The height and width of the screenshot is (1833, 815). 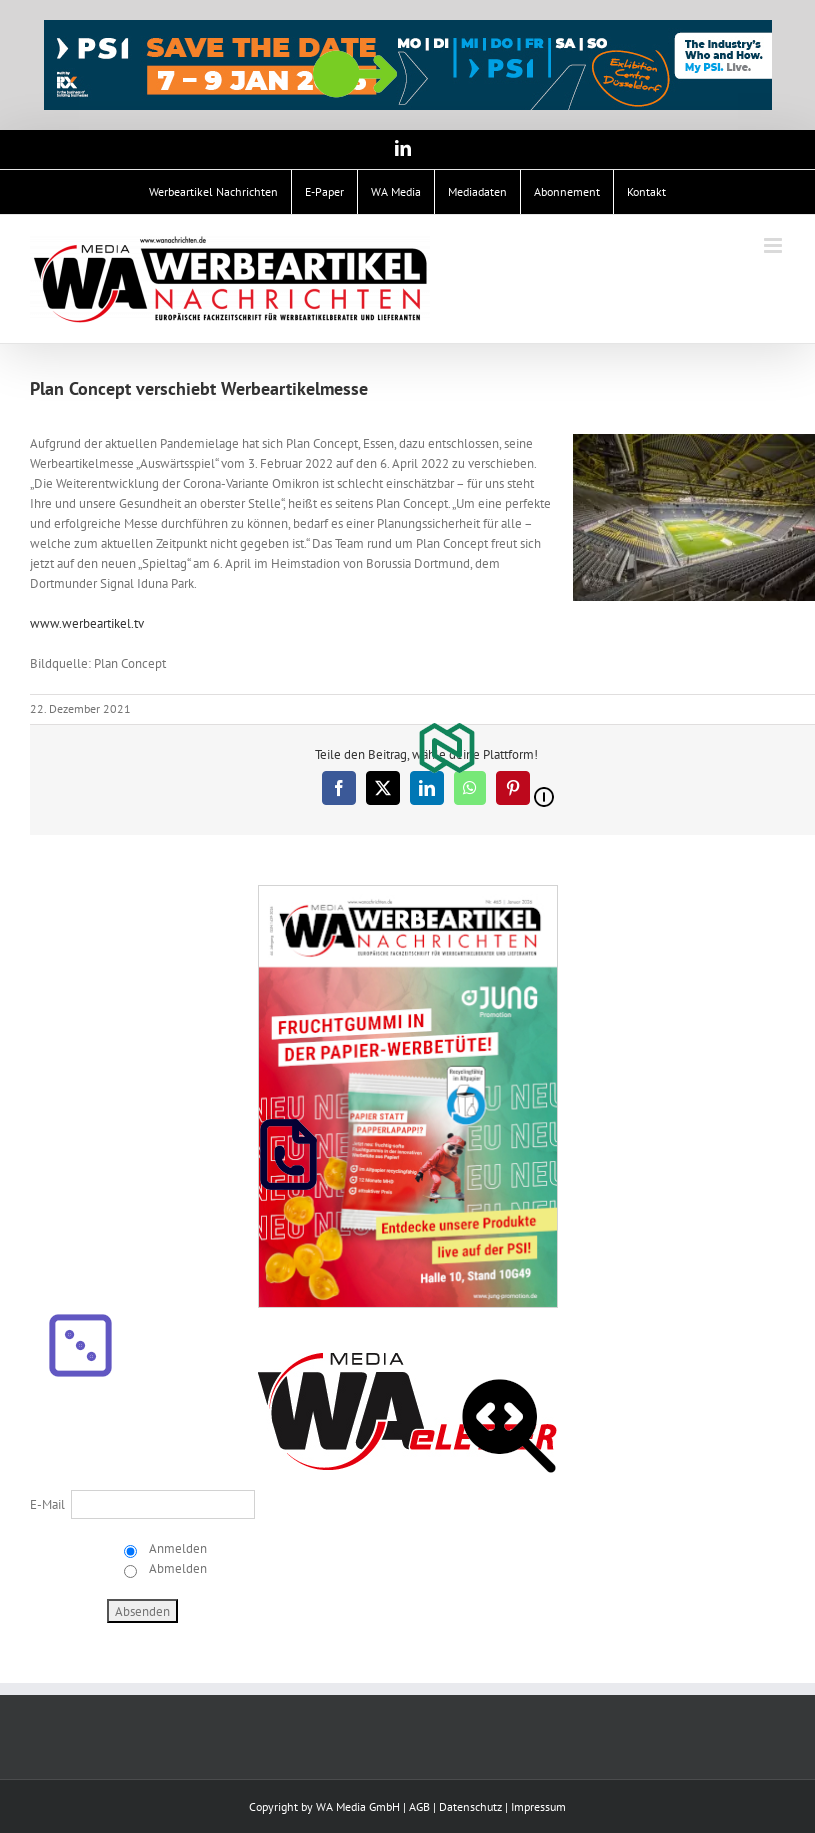 What do you see at coordinates (355, 74) in the screenshot?
I see `swipe right to continue or accept` at bounding box center [355, 74].